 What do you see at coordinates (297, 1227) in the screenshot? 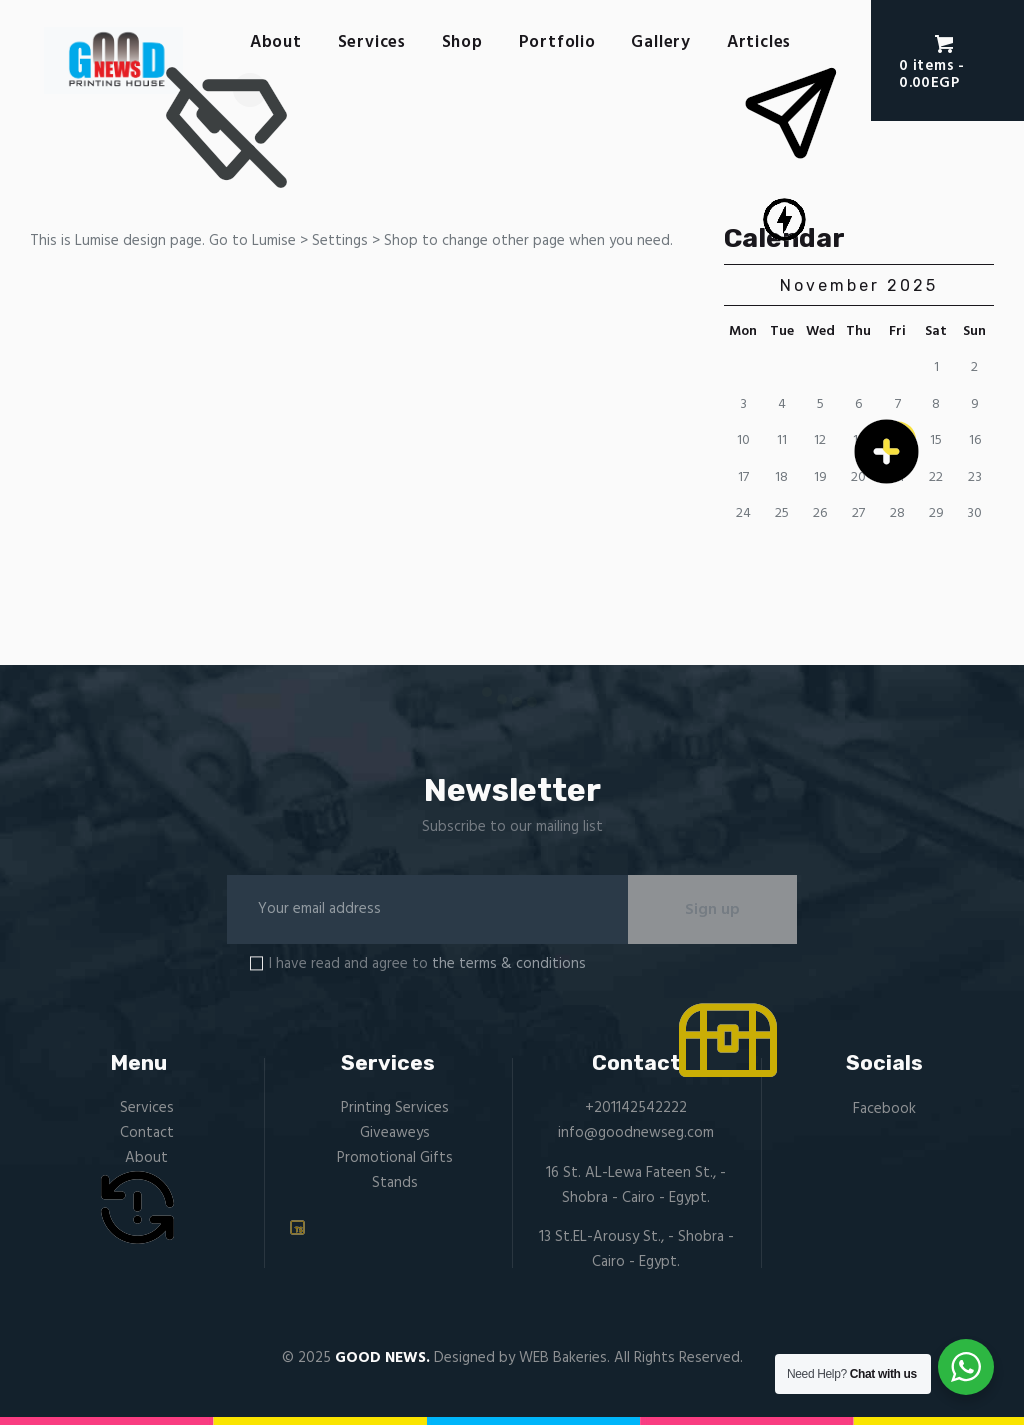
I see `indicates a TypeScript file or project` at bounding box center [297, 1227].